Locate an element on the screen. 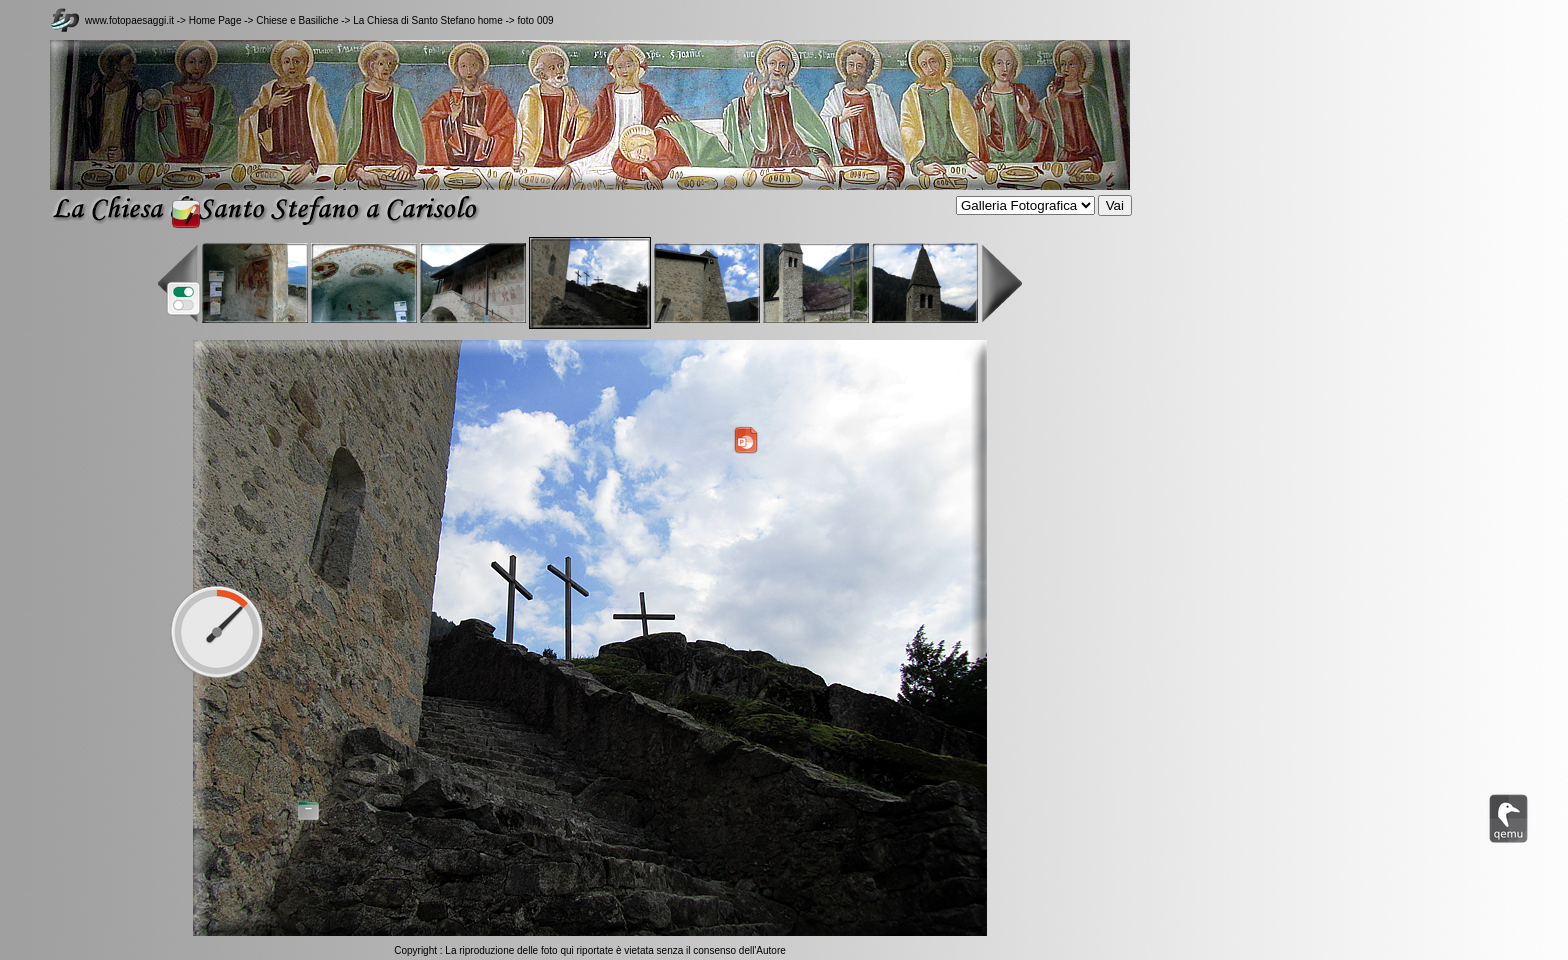 This screenshot has height=960, width=1568. open sysprof system profiler application is located at coordinates (217, 632).